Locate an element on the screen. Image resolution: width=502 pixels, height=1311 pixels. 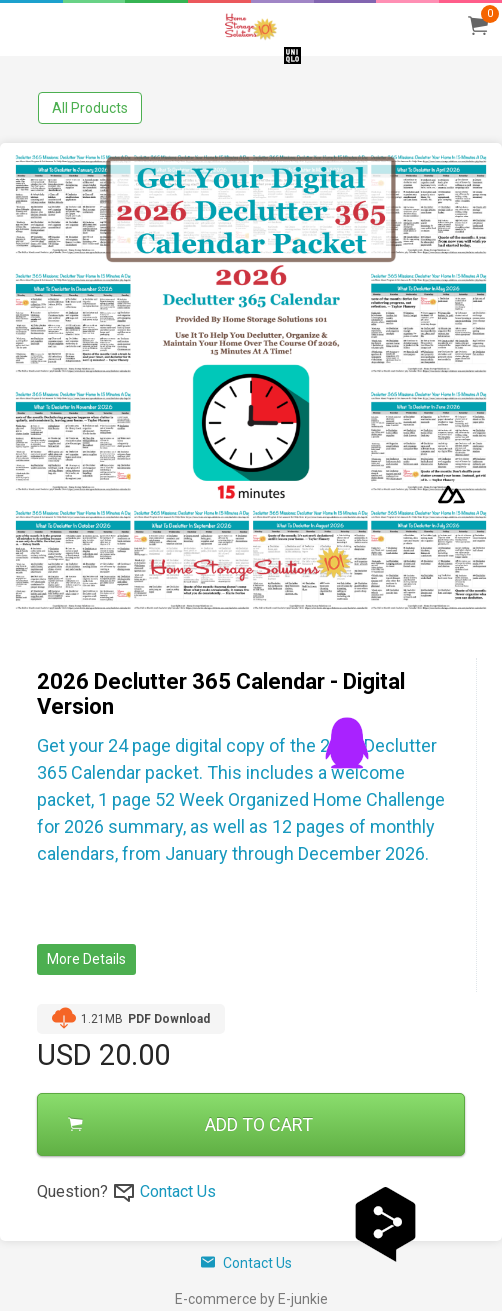
nuxt.js framework logo is located at coordinates (451, 494).